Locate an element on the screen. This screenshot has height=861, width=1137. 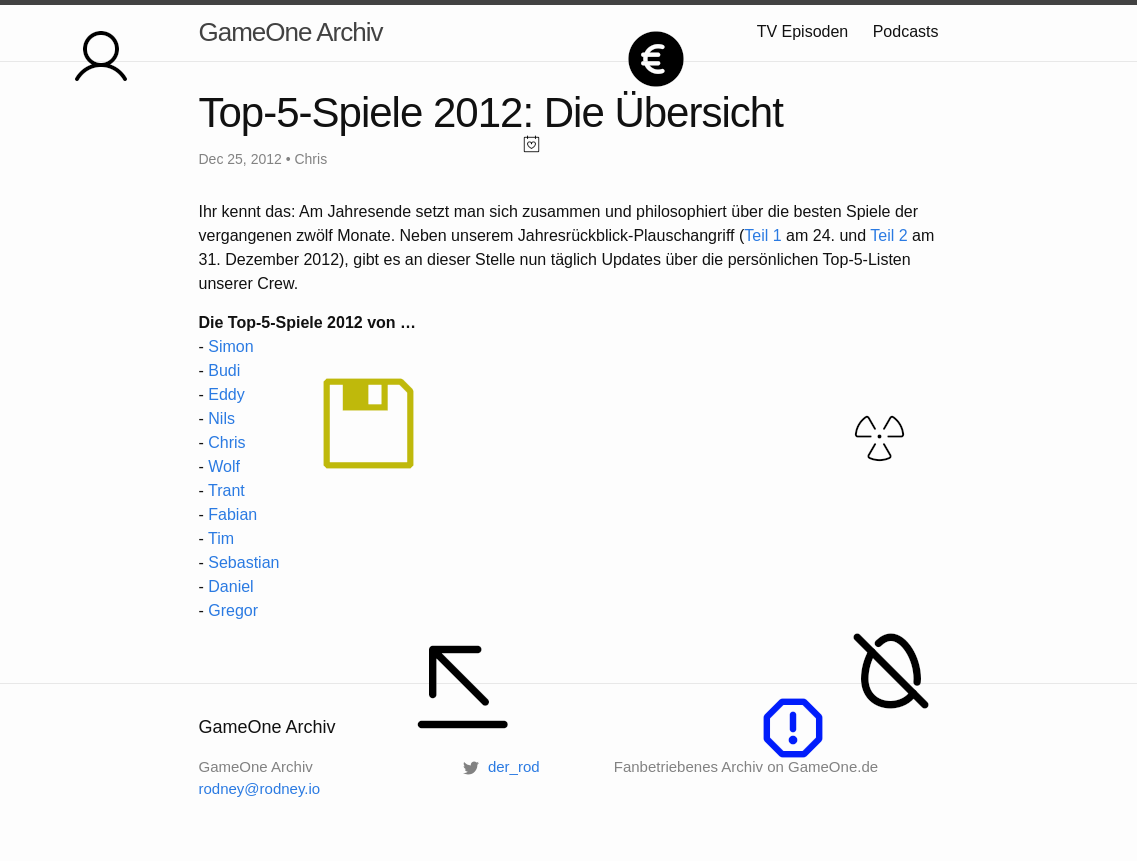
indicates a warning or critical alert is located at coordinates (793, 728).